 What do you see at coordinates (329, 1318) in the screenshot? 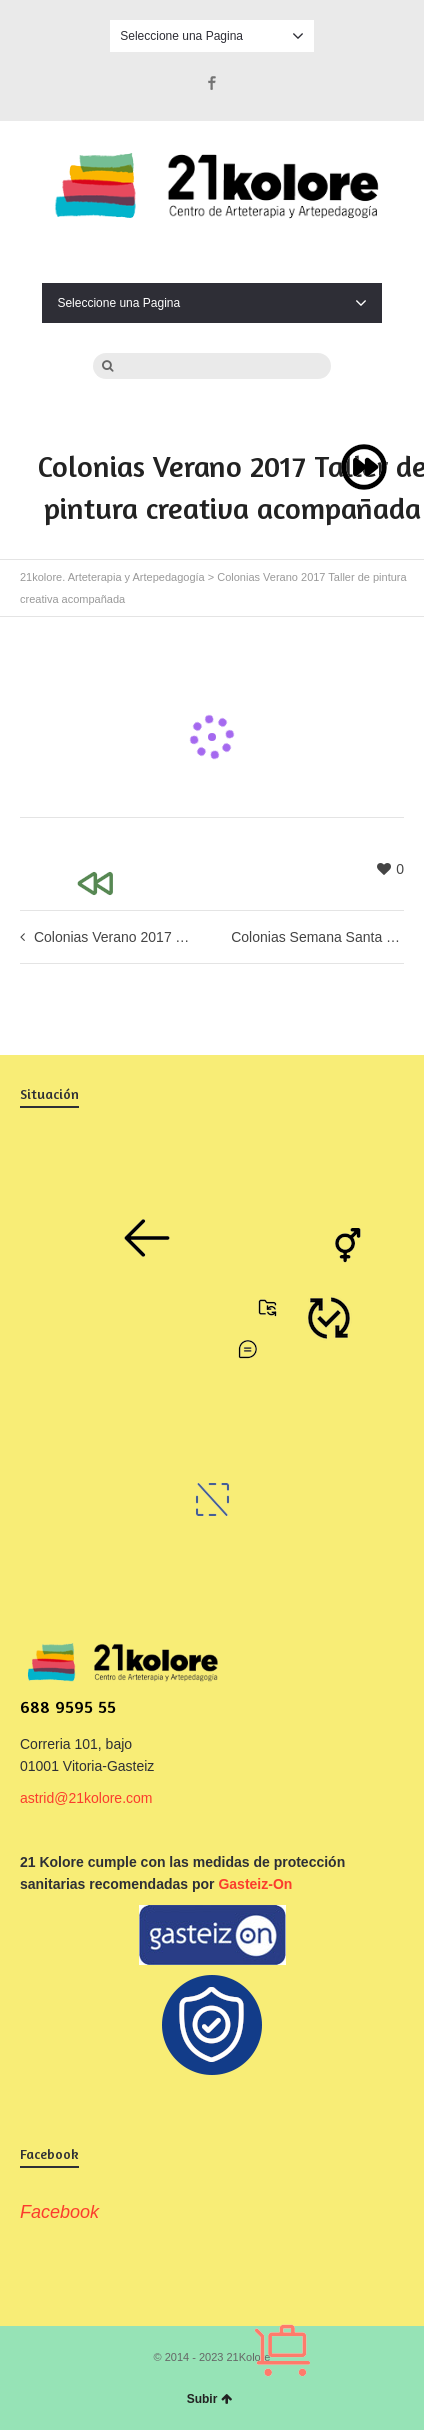
I see `indicates content has been published with recent changes` at bounding box center [329, 1318].